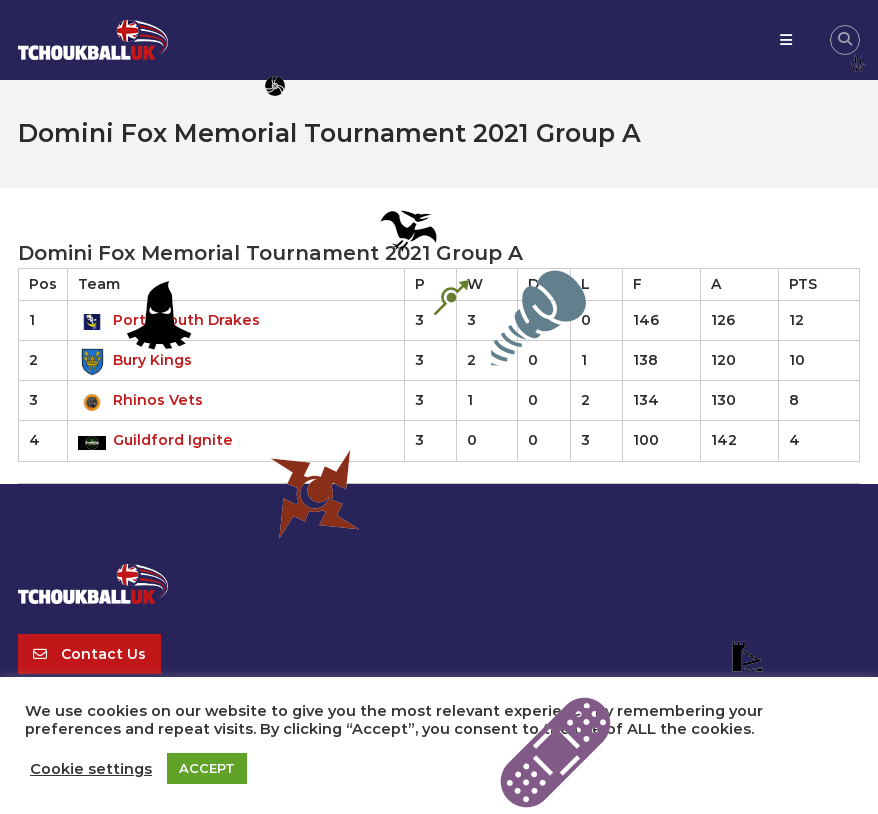 This screenshot has width=878, height=814. Describe the element at coordinates (858, 63) in the screenshot. I see `indicates a wetland or marsh environment in a game` at that location.